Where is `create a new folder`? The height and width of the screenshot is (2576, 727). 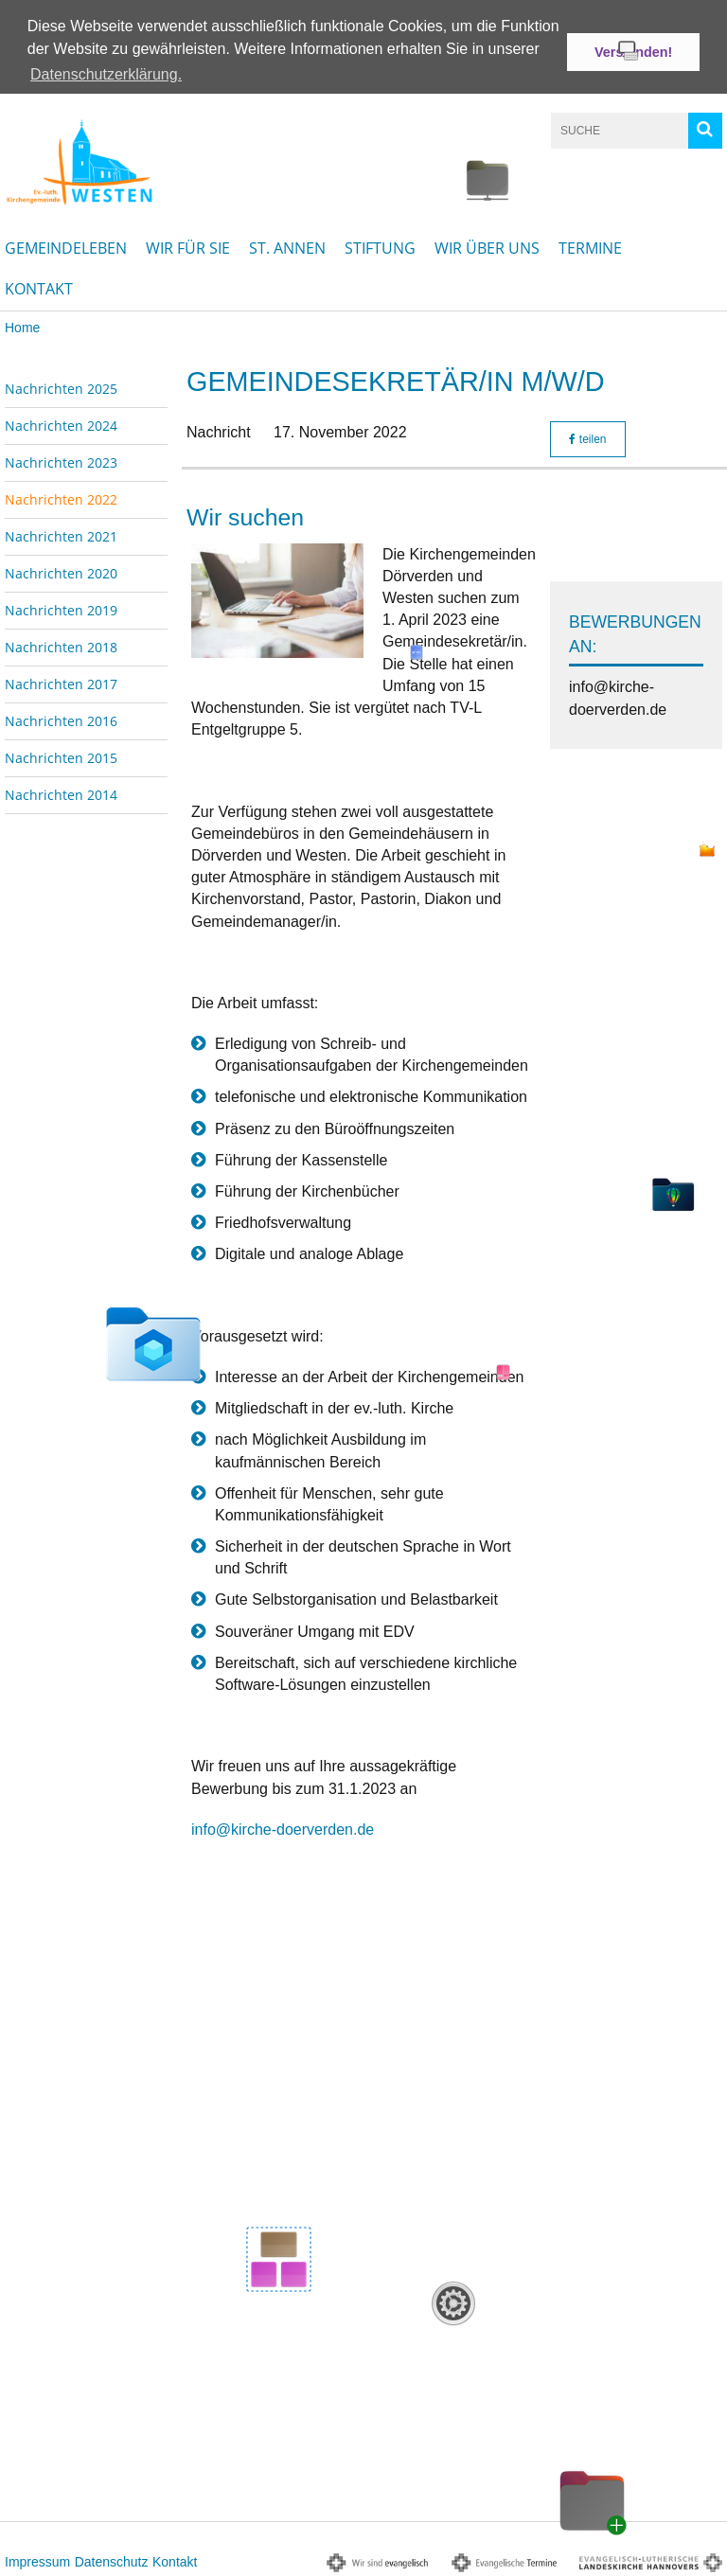 create a new folder is located at coordinates (592, 2500).